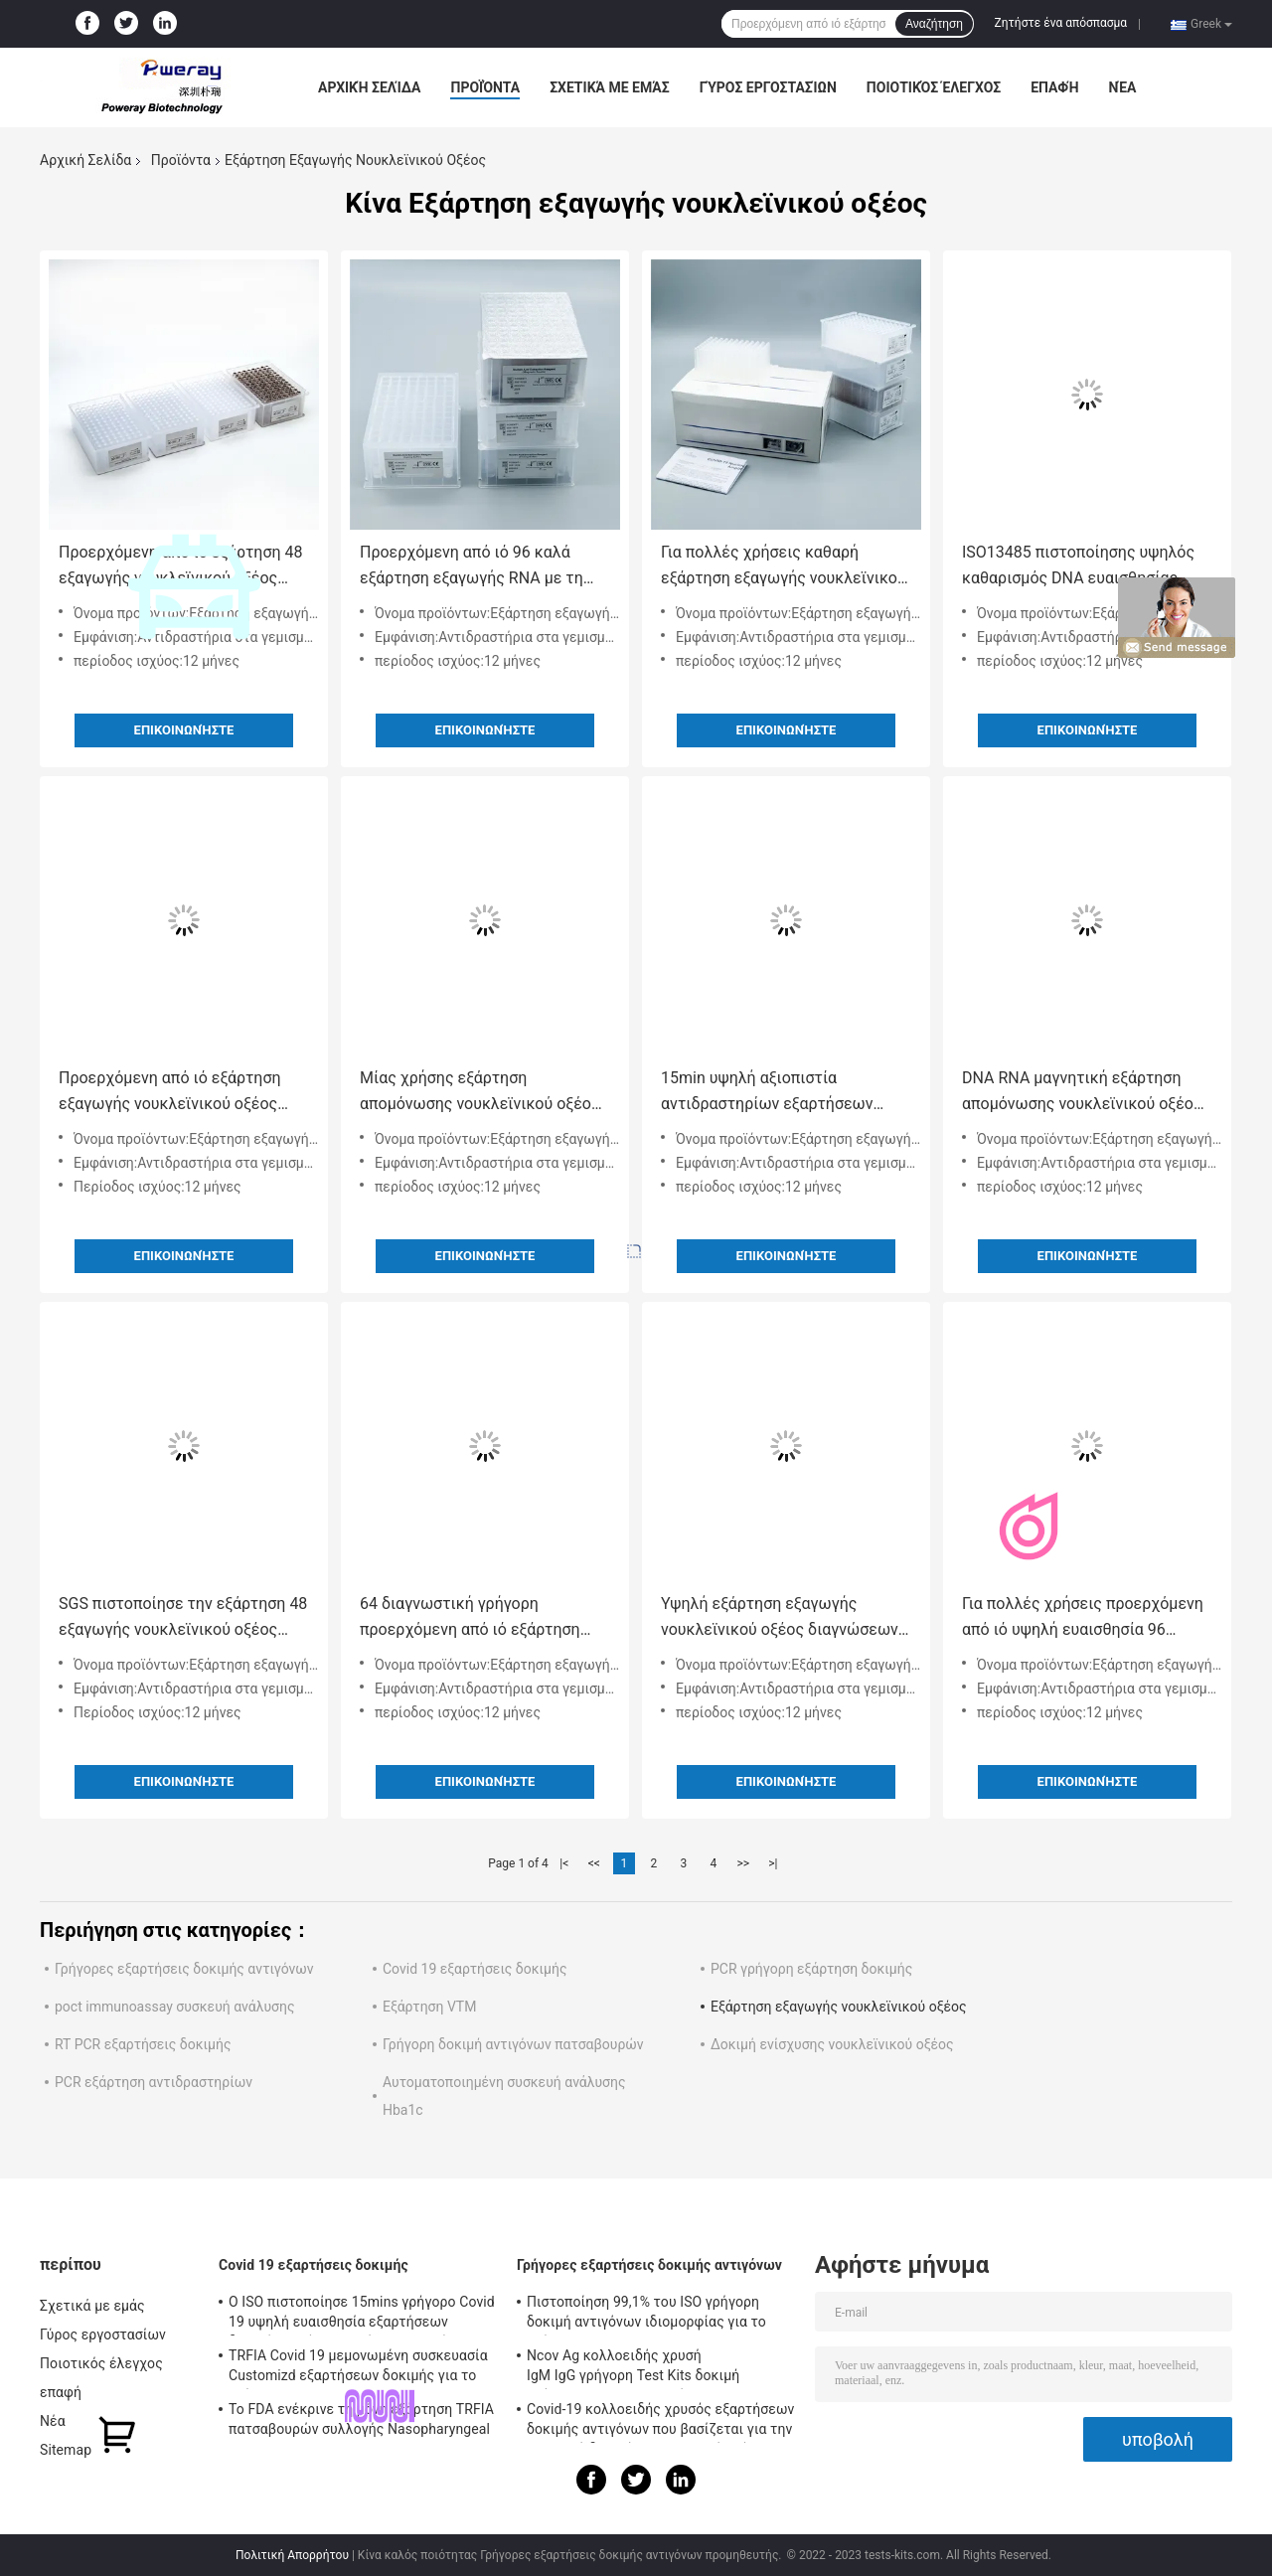 The width and height of the screenshot is (1272, 2576). I want to click on view your shopping cart, so click(118, 2434).